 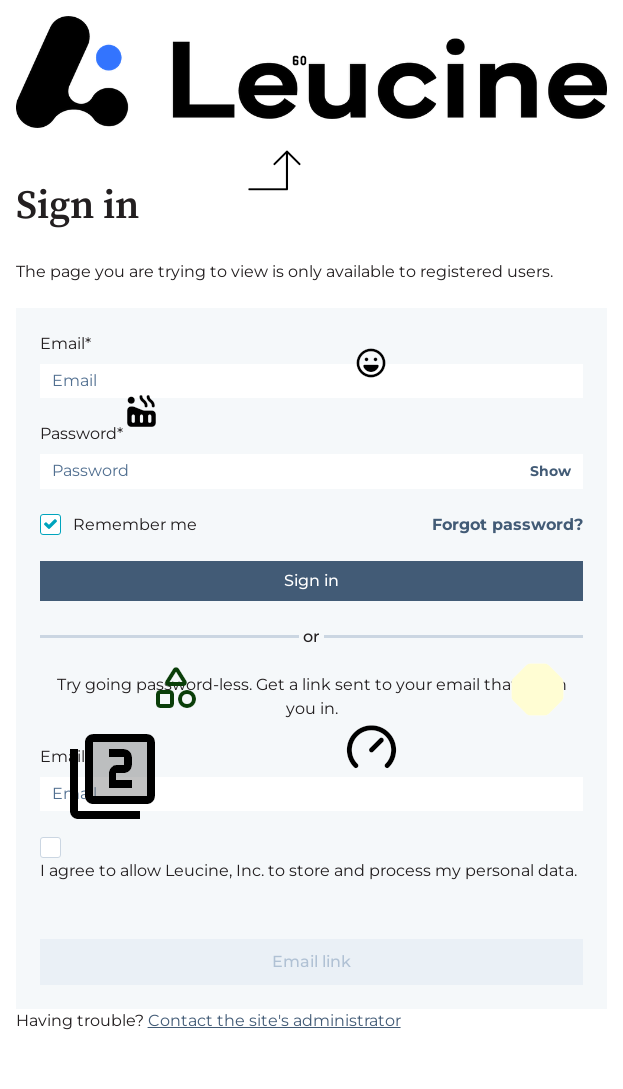 What do you see at coordinates (371, 363) in the screenshot?
I see `react with laughter to a message or post` at bounding box center [371, 363].